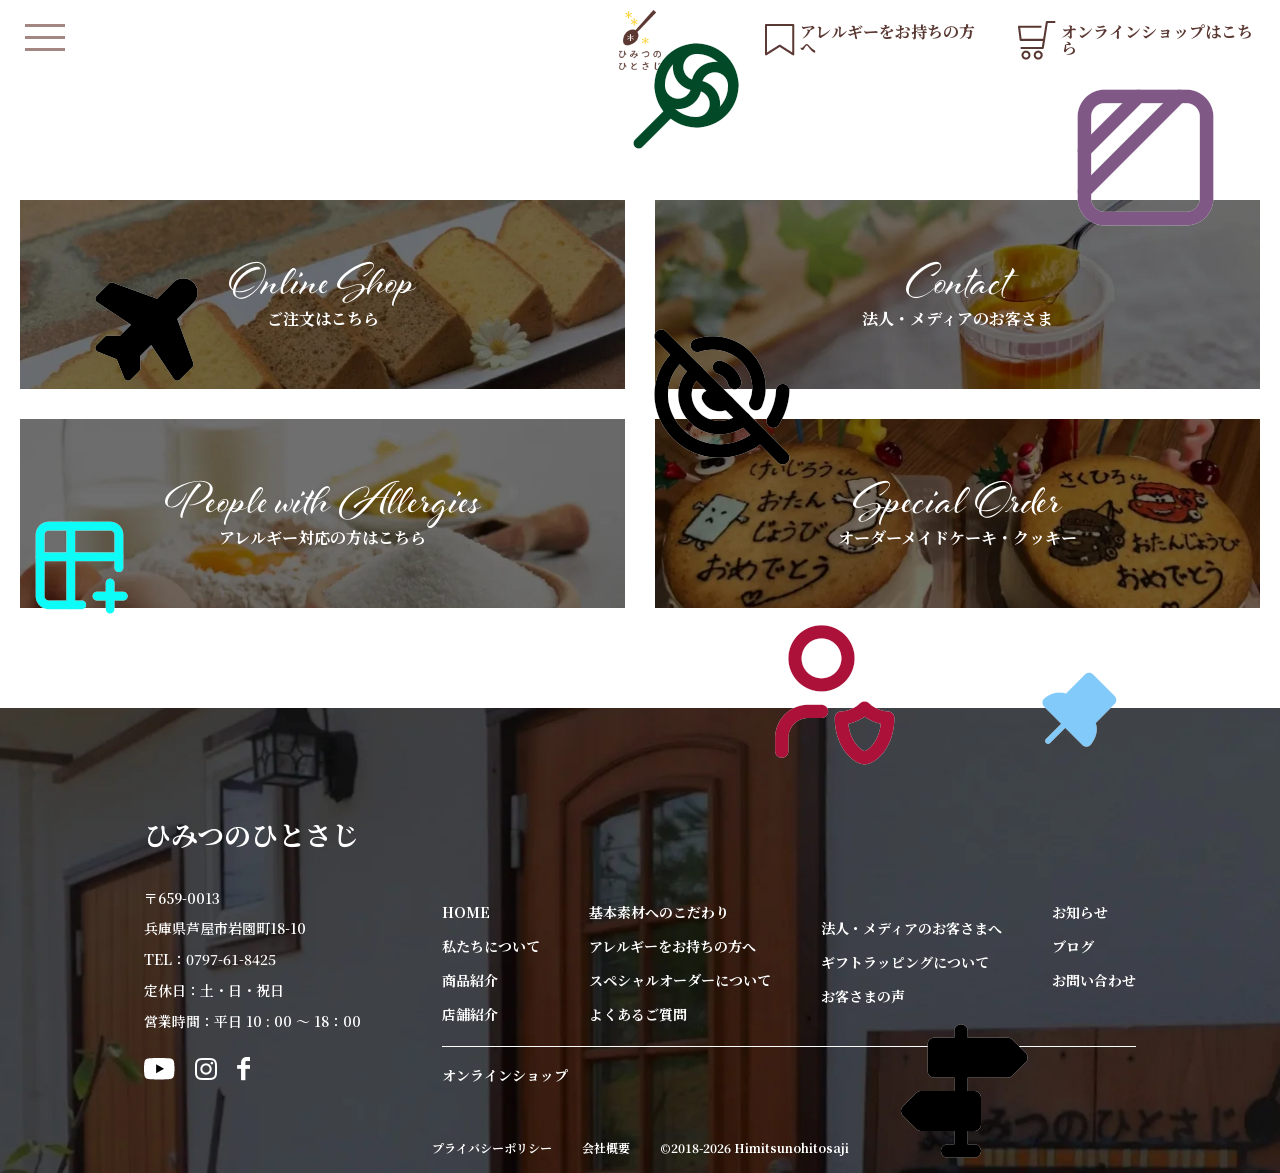 Image resolution: width=1280 pixels, height=1173 pixels. Describe the element at coordinates (961, 1091) in the screenshot. I see `get directions to a destination` at that location.